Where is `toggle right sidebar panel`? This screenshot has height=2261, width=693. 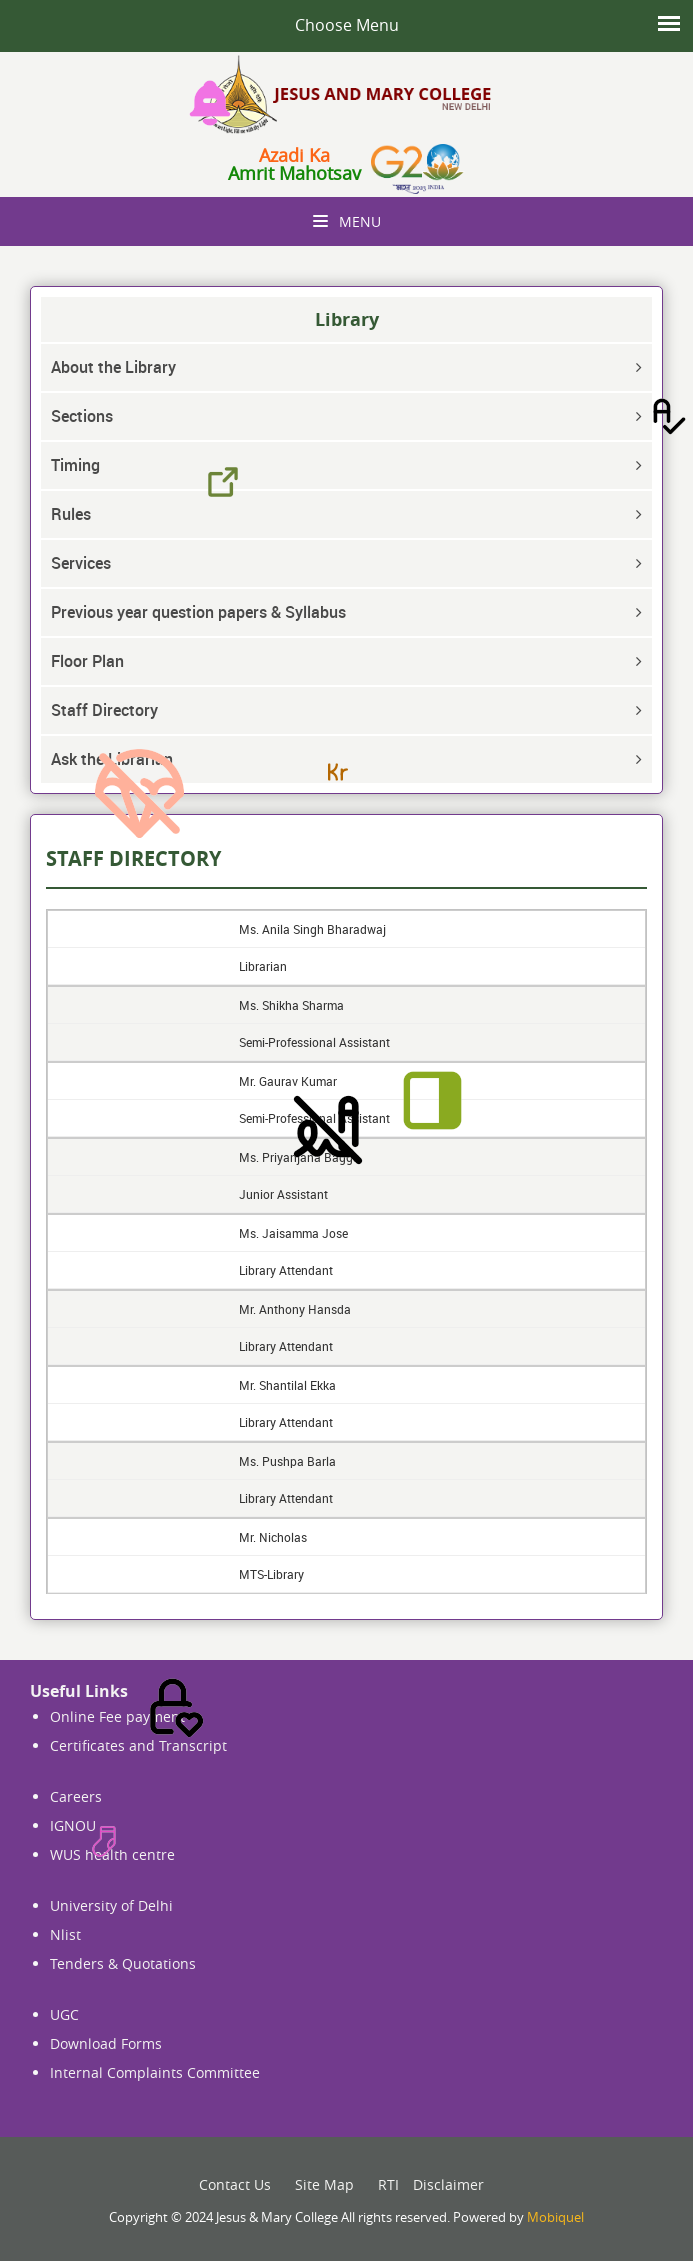 toggle right sidebar panel is located at coordinates (432, 1100).